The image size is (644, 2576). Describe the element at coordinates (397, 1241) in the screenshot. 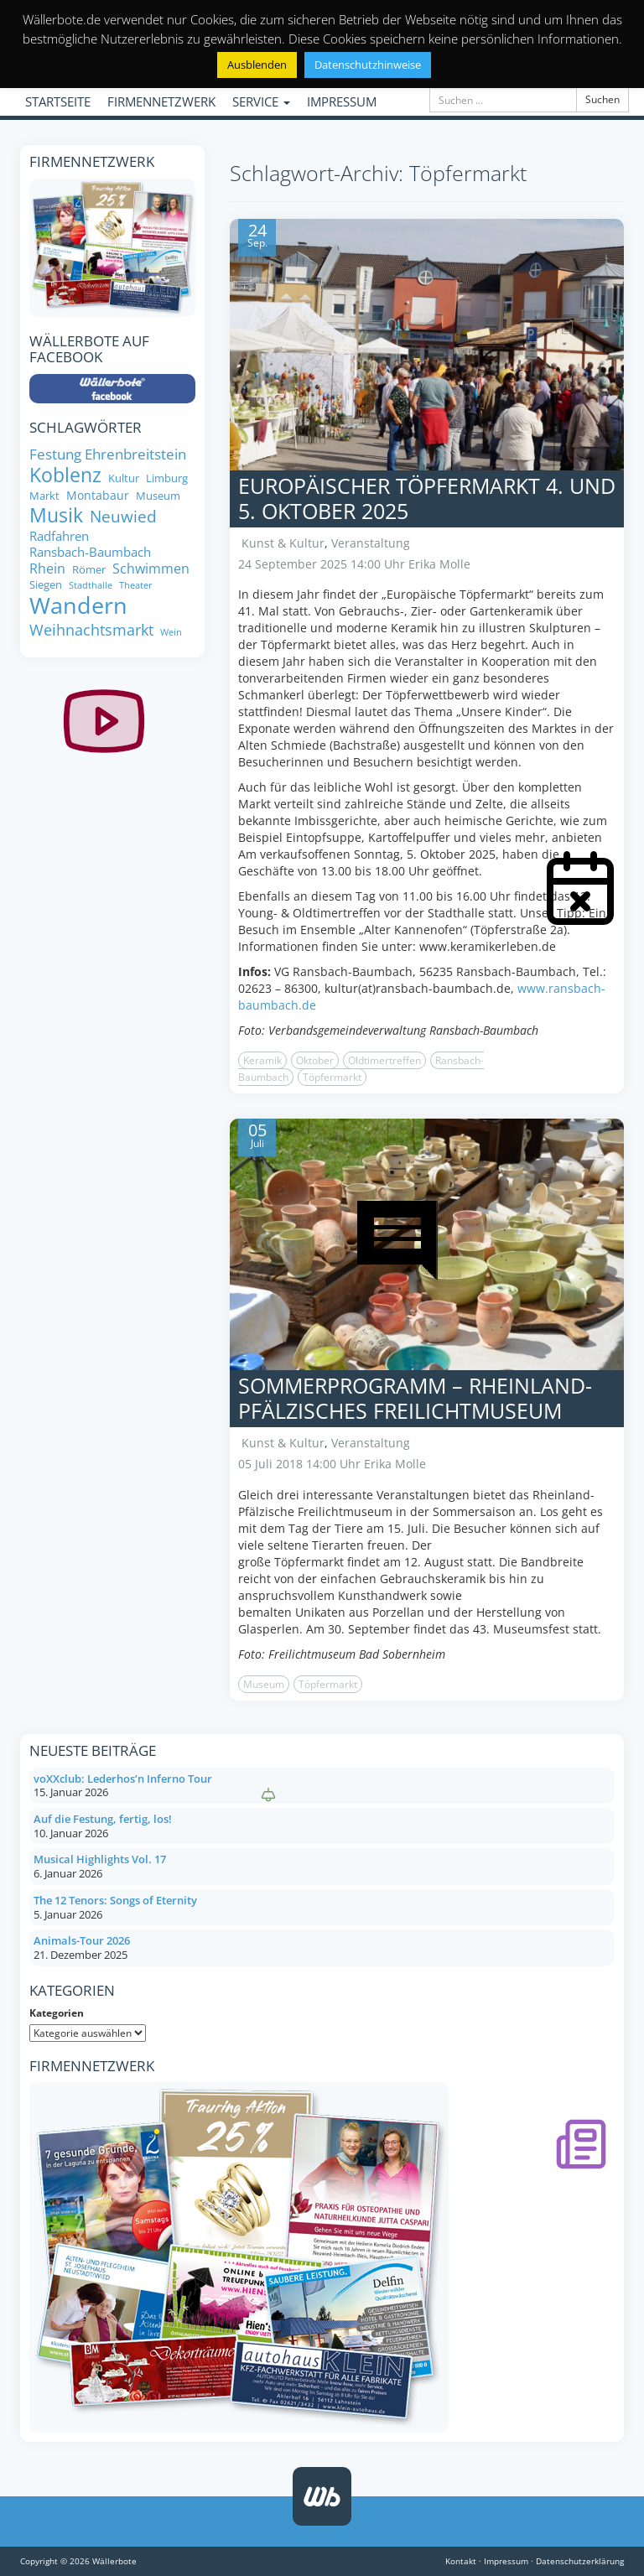

I see `open comments section` at that location.